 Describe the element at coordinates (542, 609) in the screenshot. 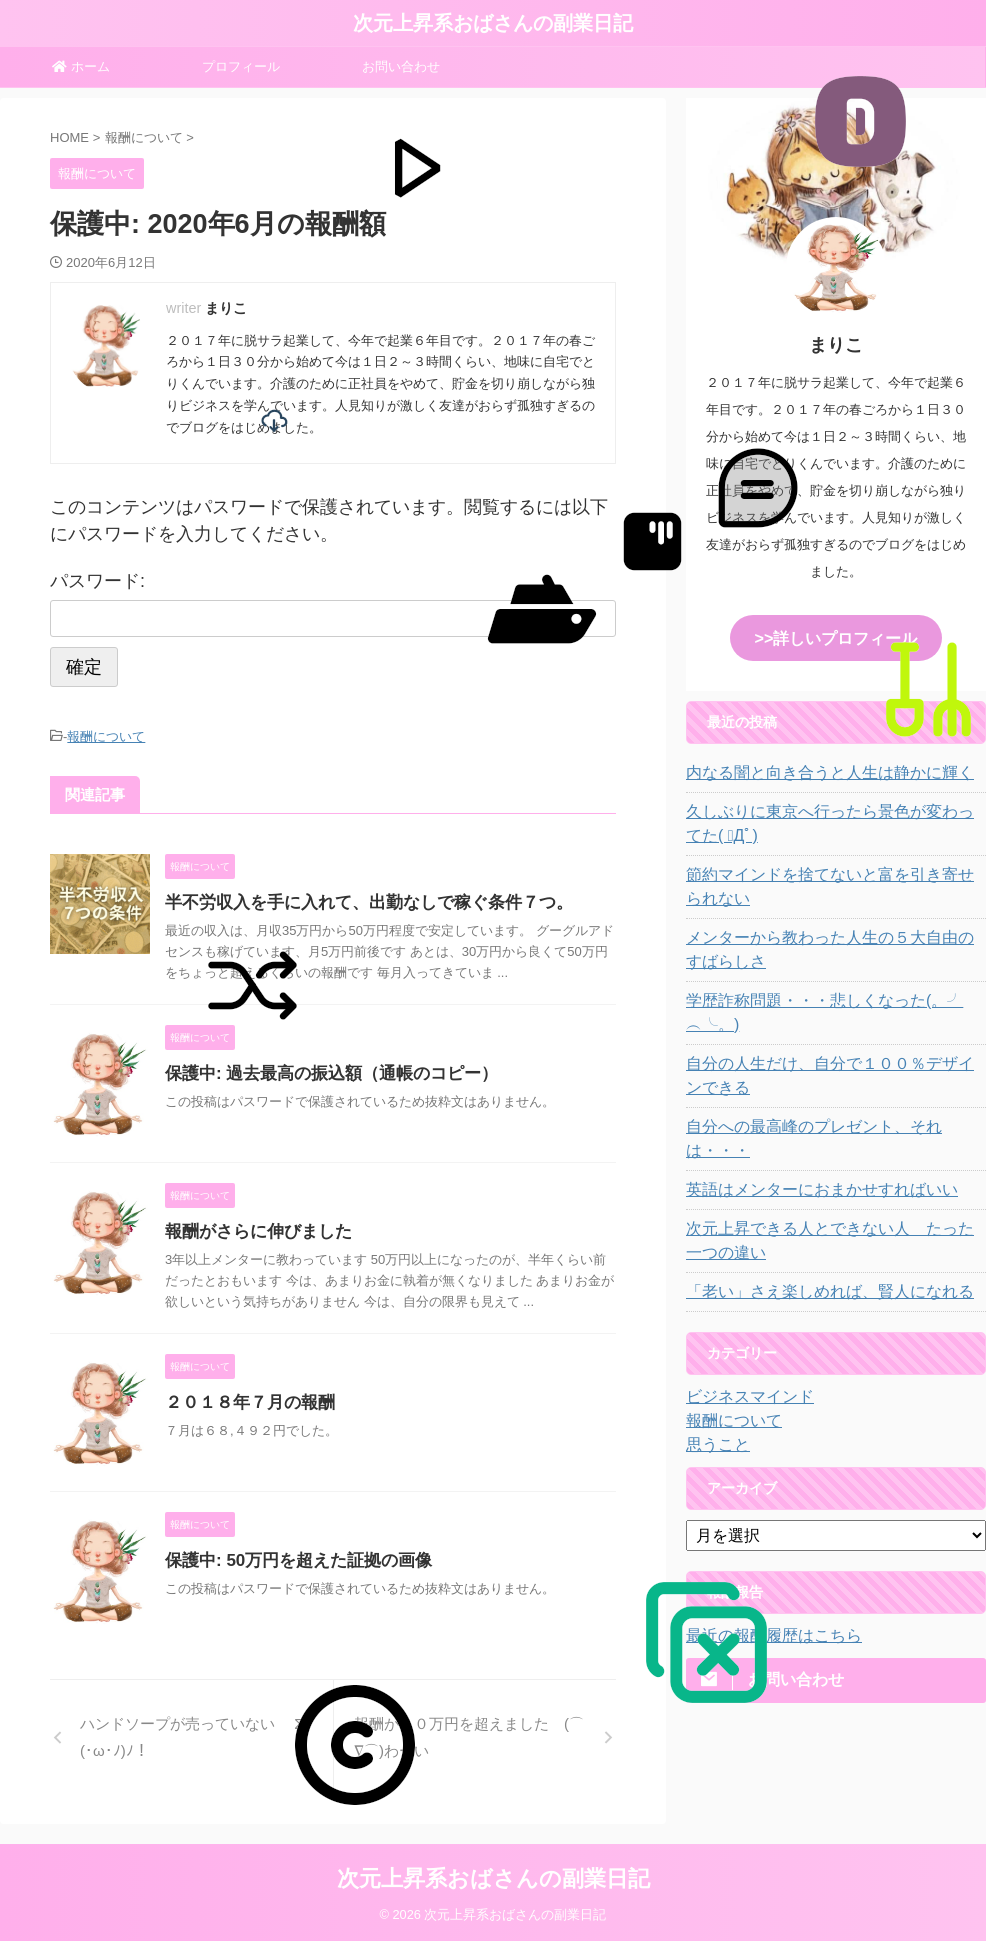

I see `select ferry as transportation mode` at that location.